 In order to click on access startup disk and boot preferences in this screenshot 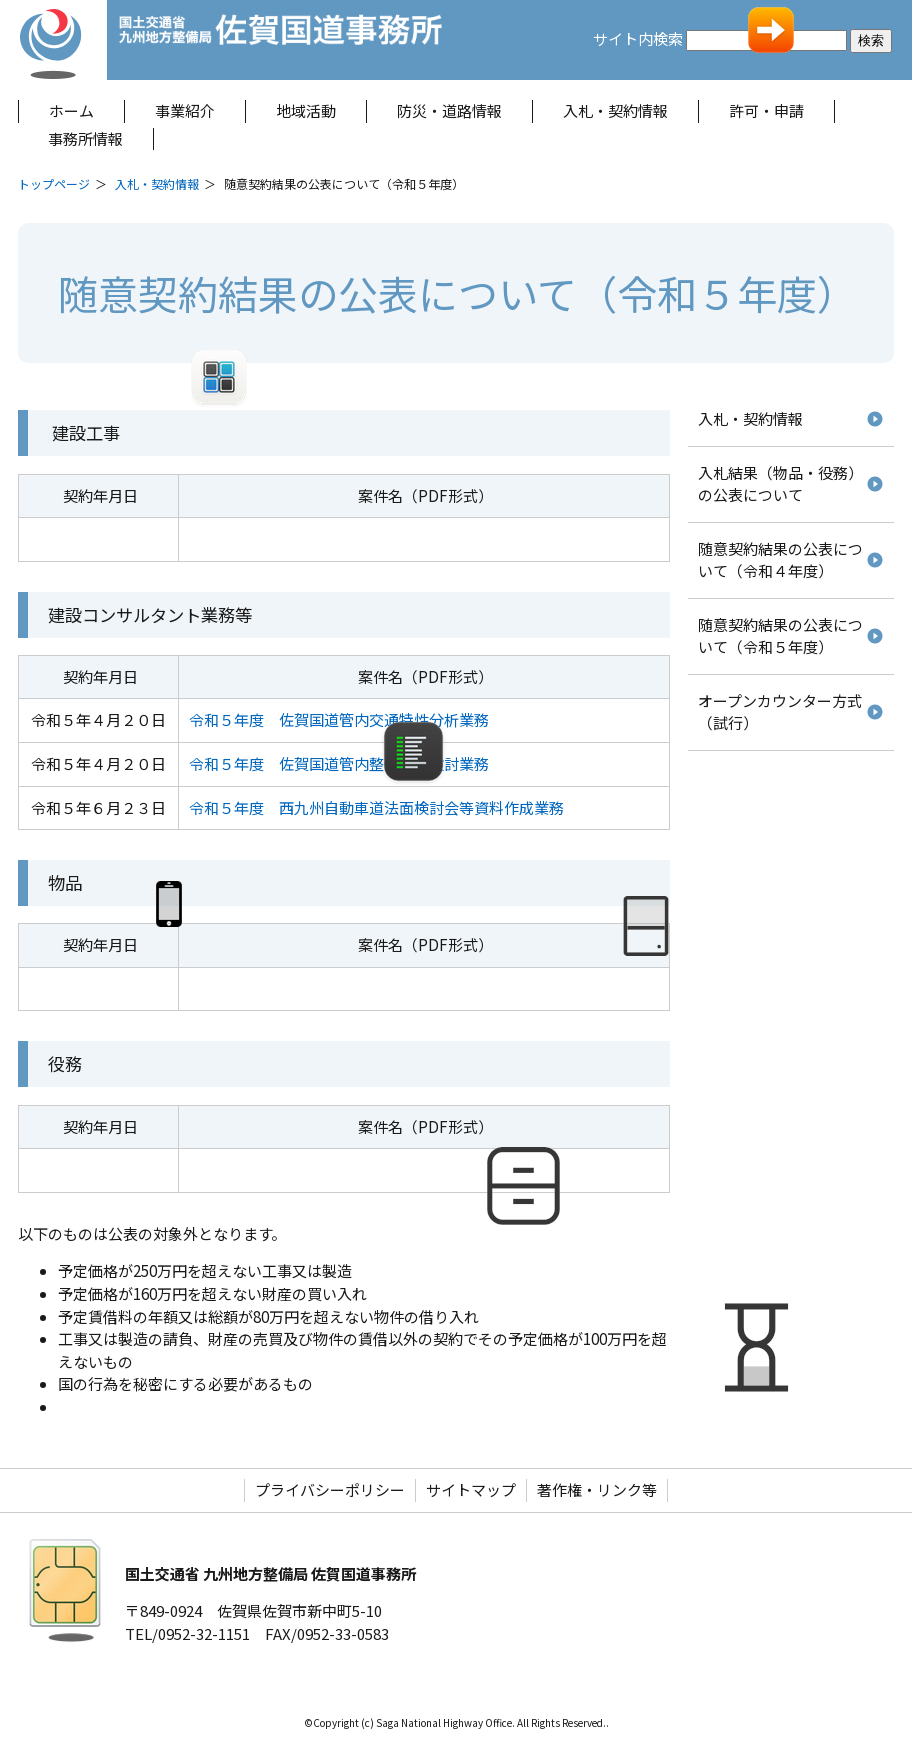, I will do `click(413, 752)`.